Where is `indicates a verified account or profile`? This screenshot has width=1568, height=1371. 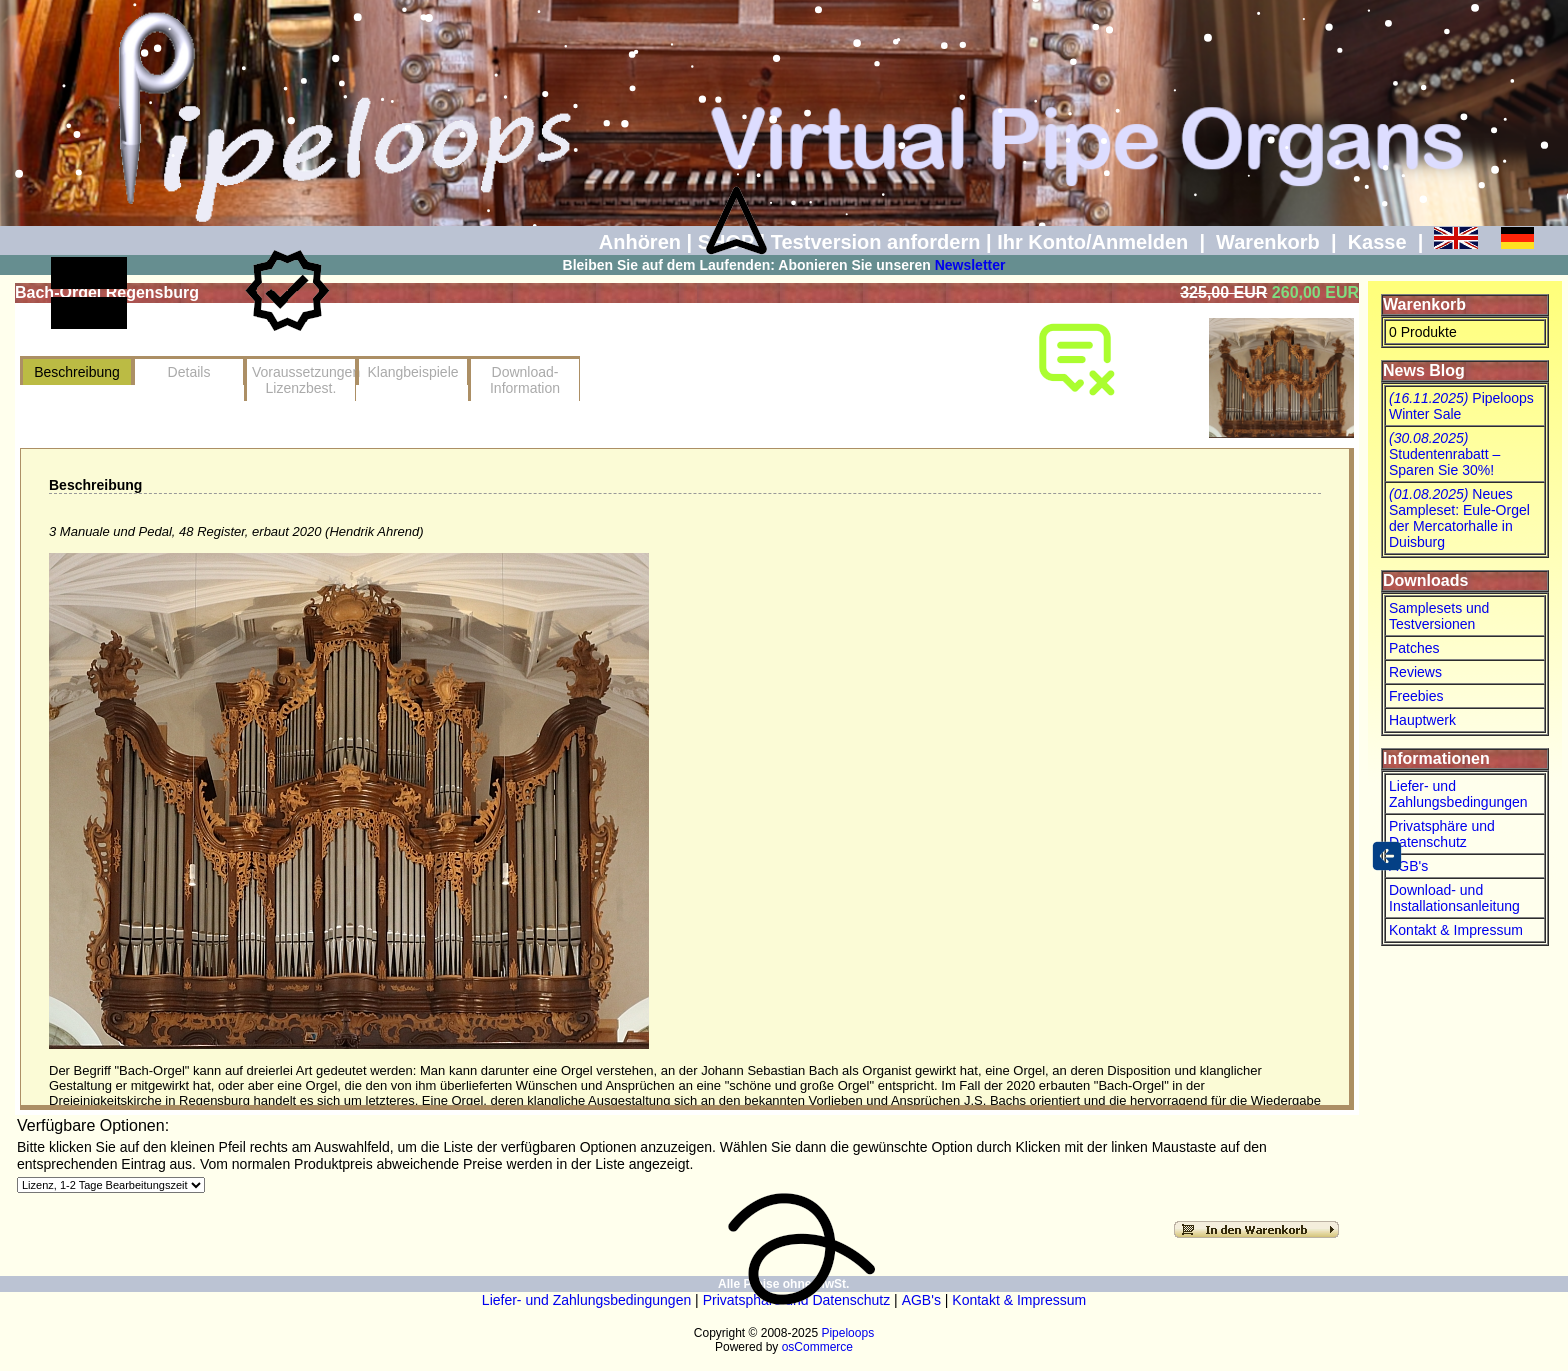
indicates a verified account or profile is located at coordinates (287, 290).